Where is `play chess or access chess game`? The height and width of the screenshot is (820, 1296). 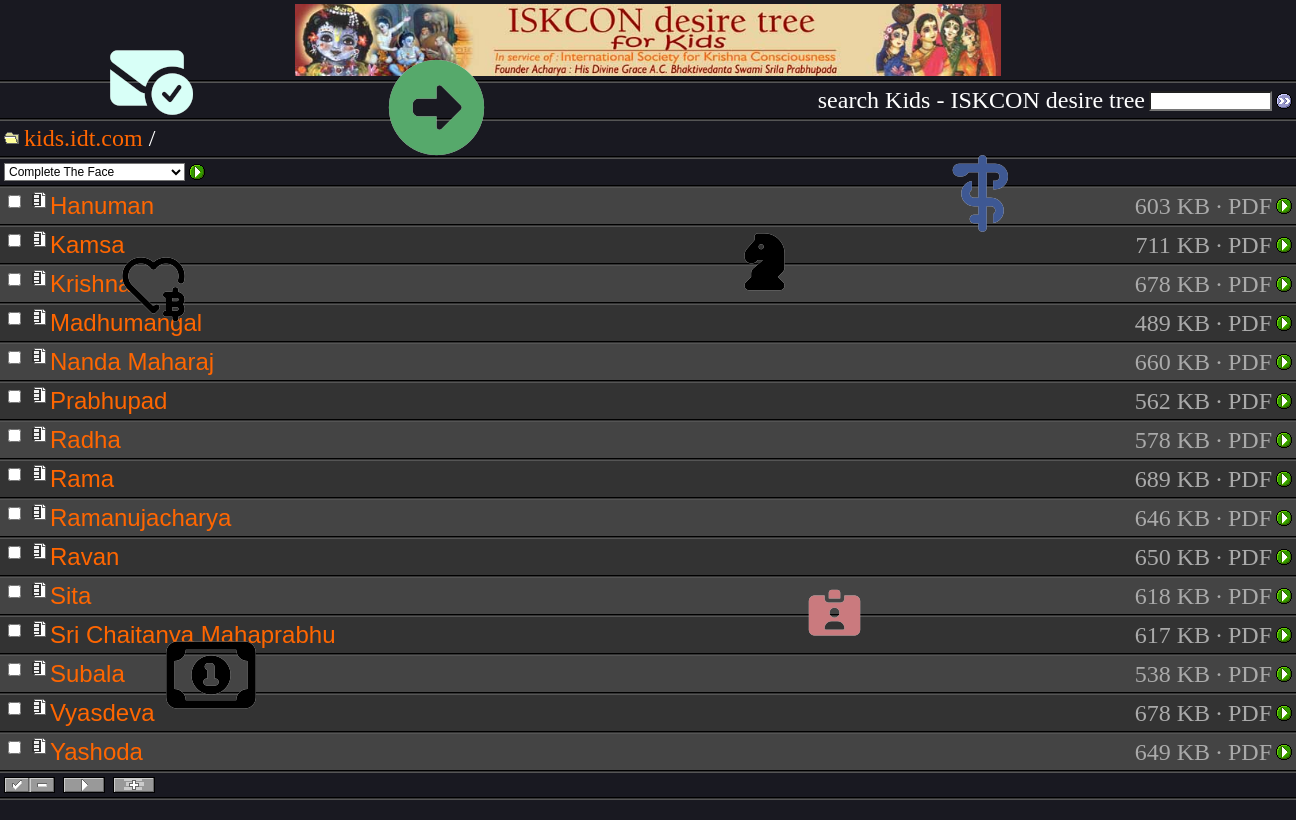 play chess or access chess game is located at coordinates (764, 263).